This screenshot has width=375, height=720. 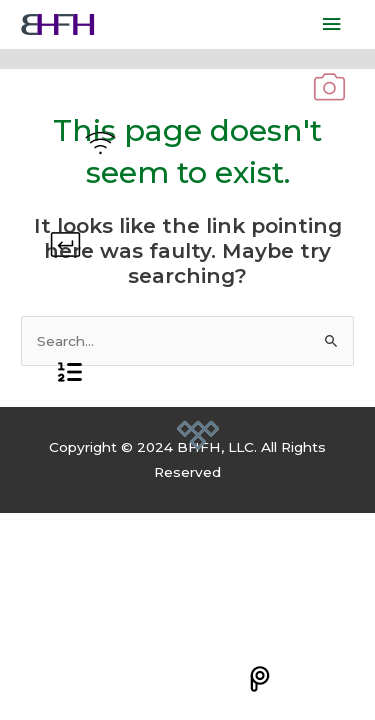 What do you see at coordinates (198, 434) in the screenshot?
I see `open tidal music streaming app` at bounding box center [198, 434].